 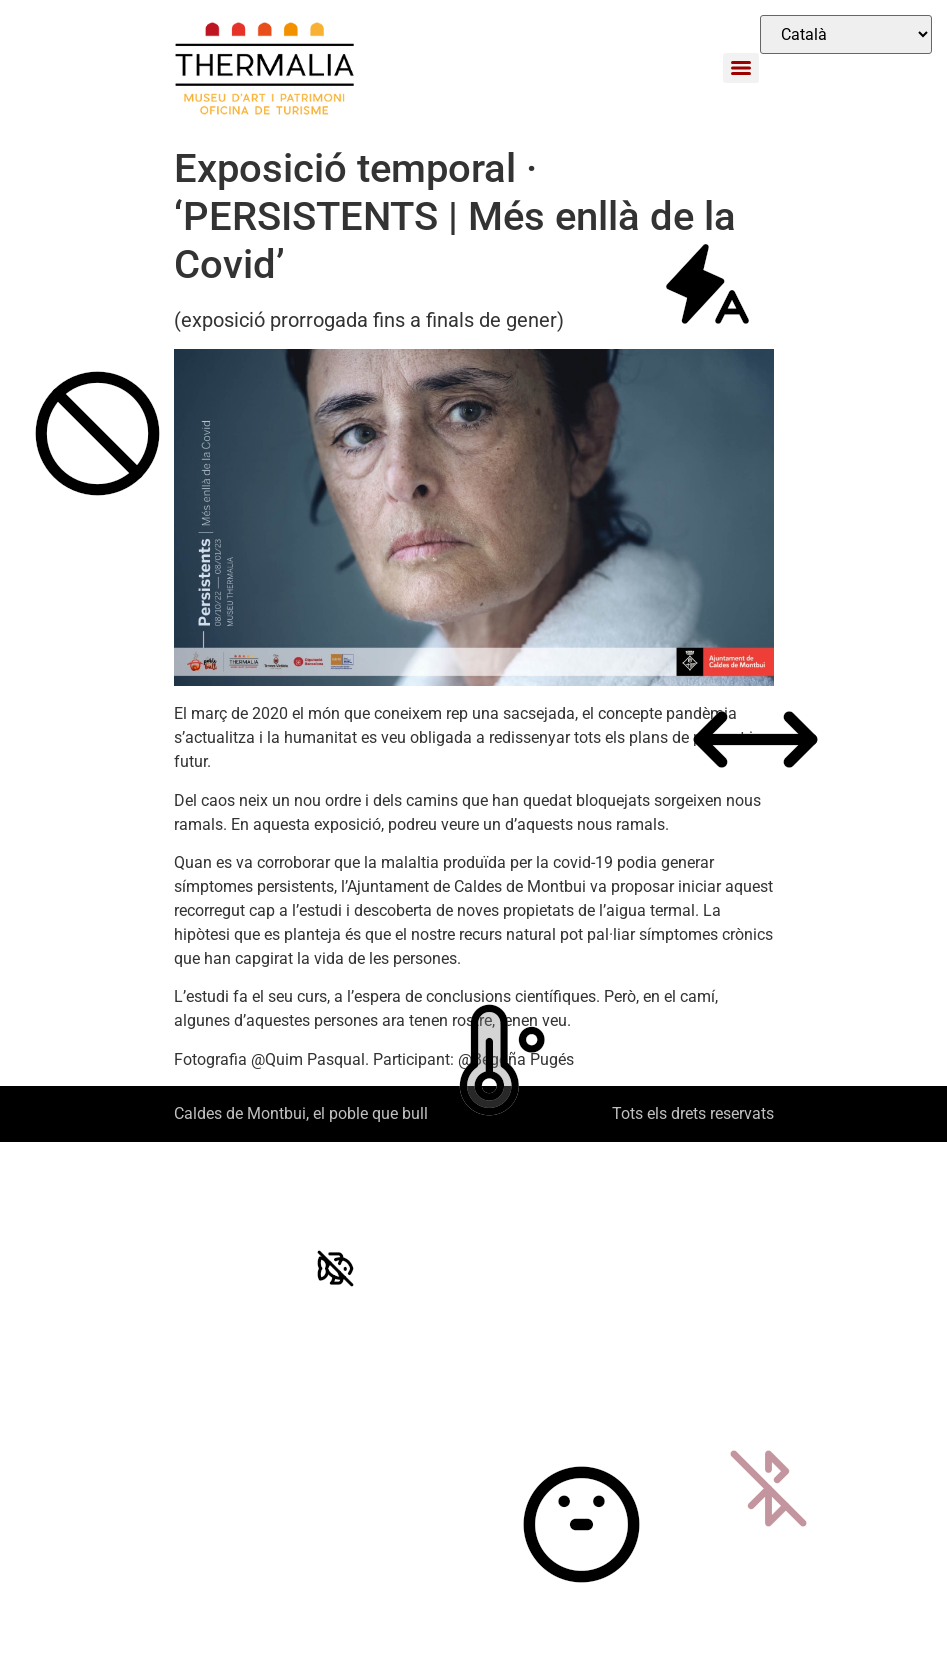 I want to click on resize element horizontally, so click(x=755, y=739).